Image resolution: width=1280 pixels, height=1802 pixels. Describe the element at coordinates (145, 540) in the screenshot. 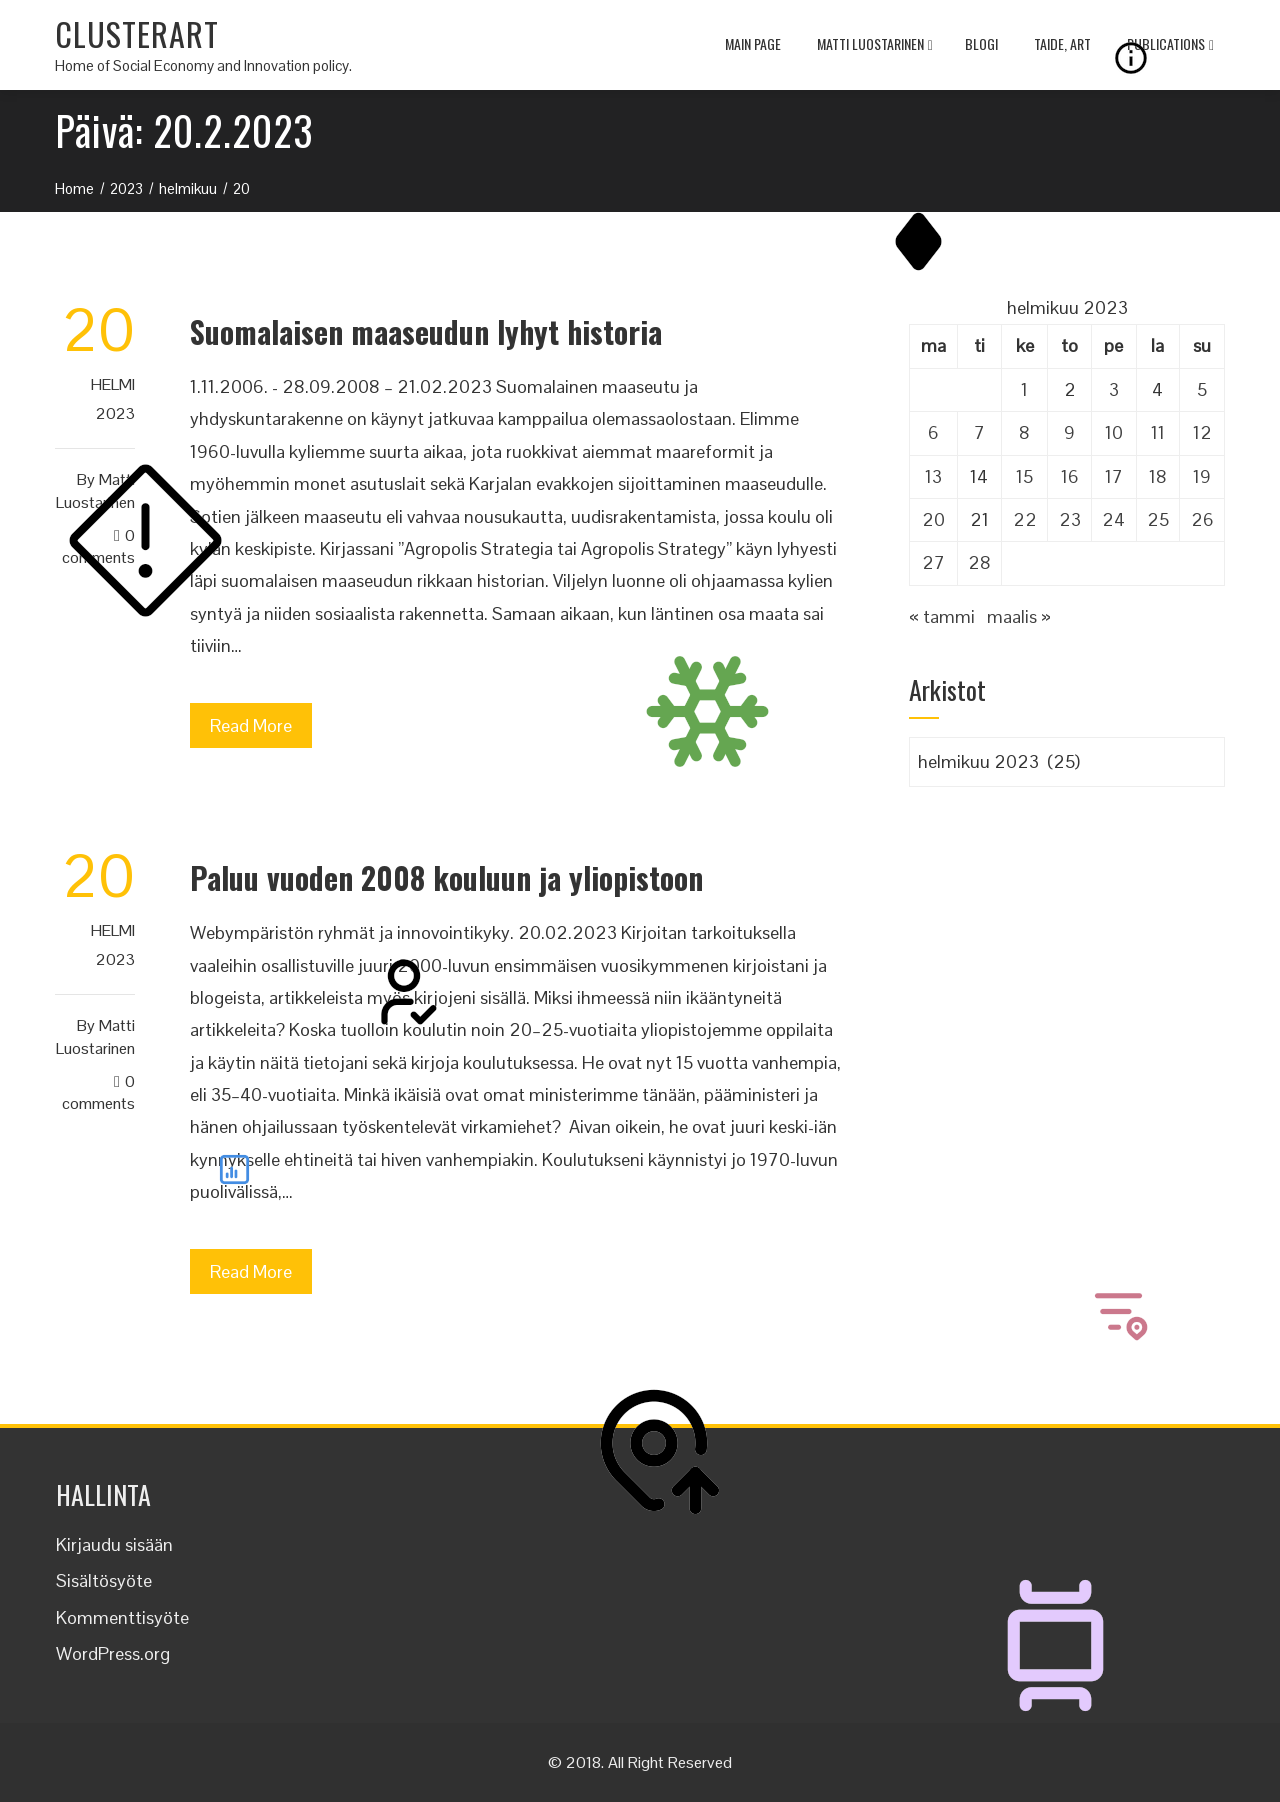

I see `indicates a warning or caution alert` at that location.